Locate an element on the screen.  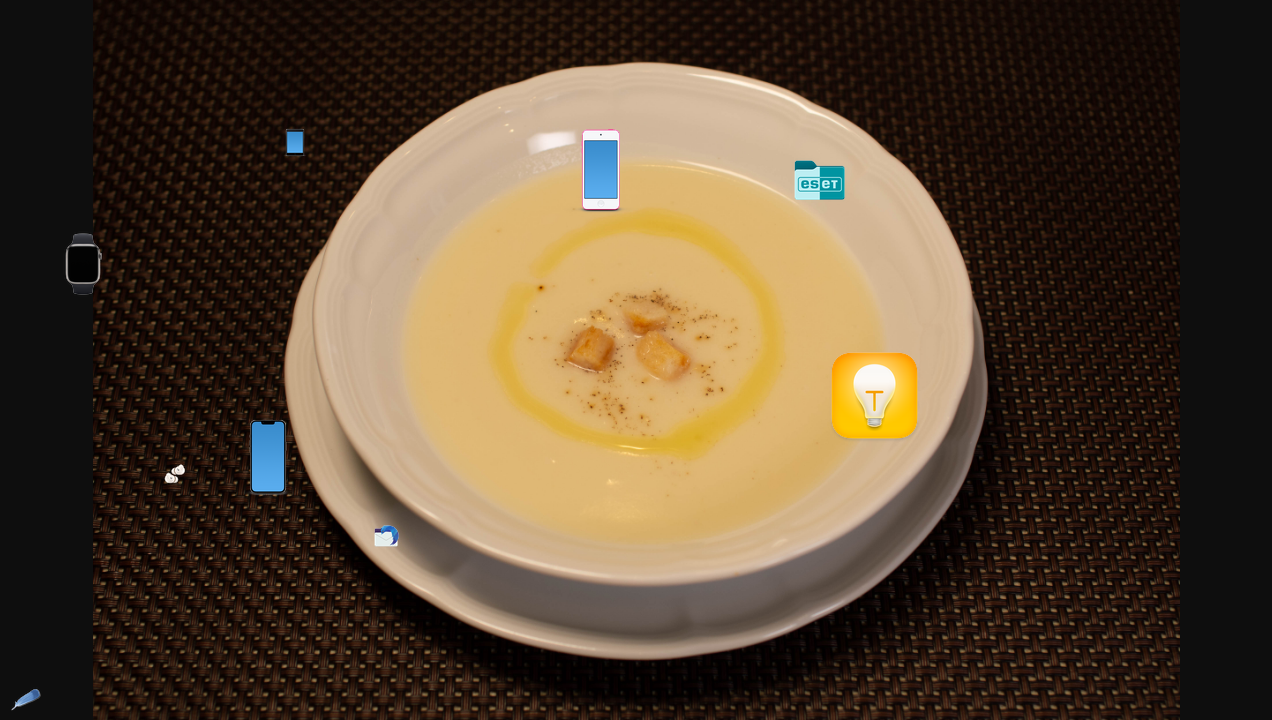
open eset antivirus files folder is located at coordinates (819, 181).